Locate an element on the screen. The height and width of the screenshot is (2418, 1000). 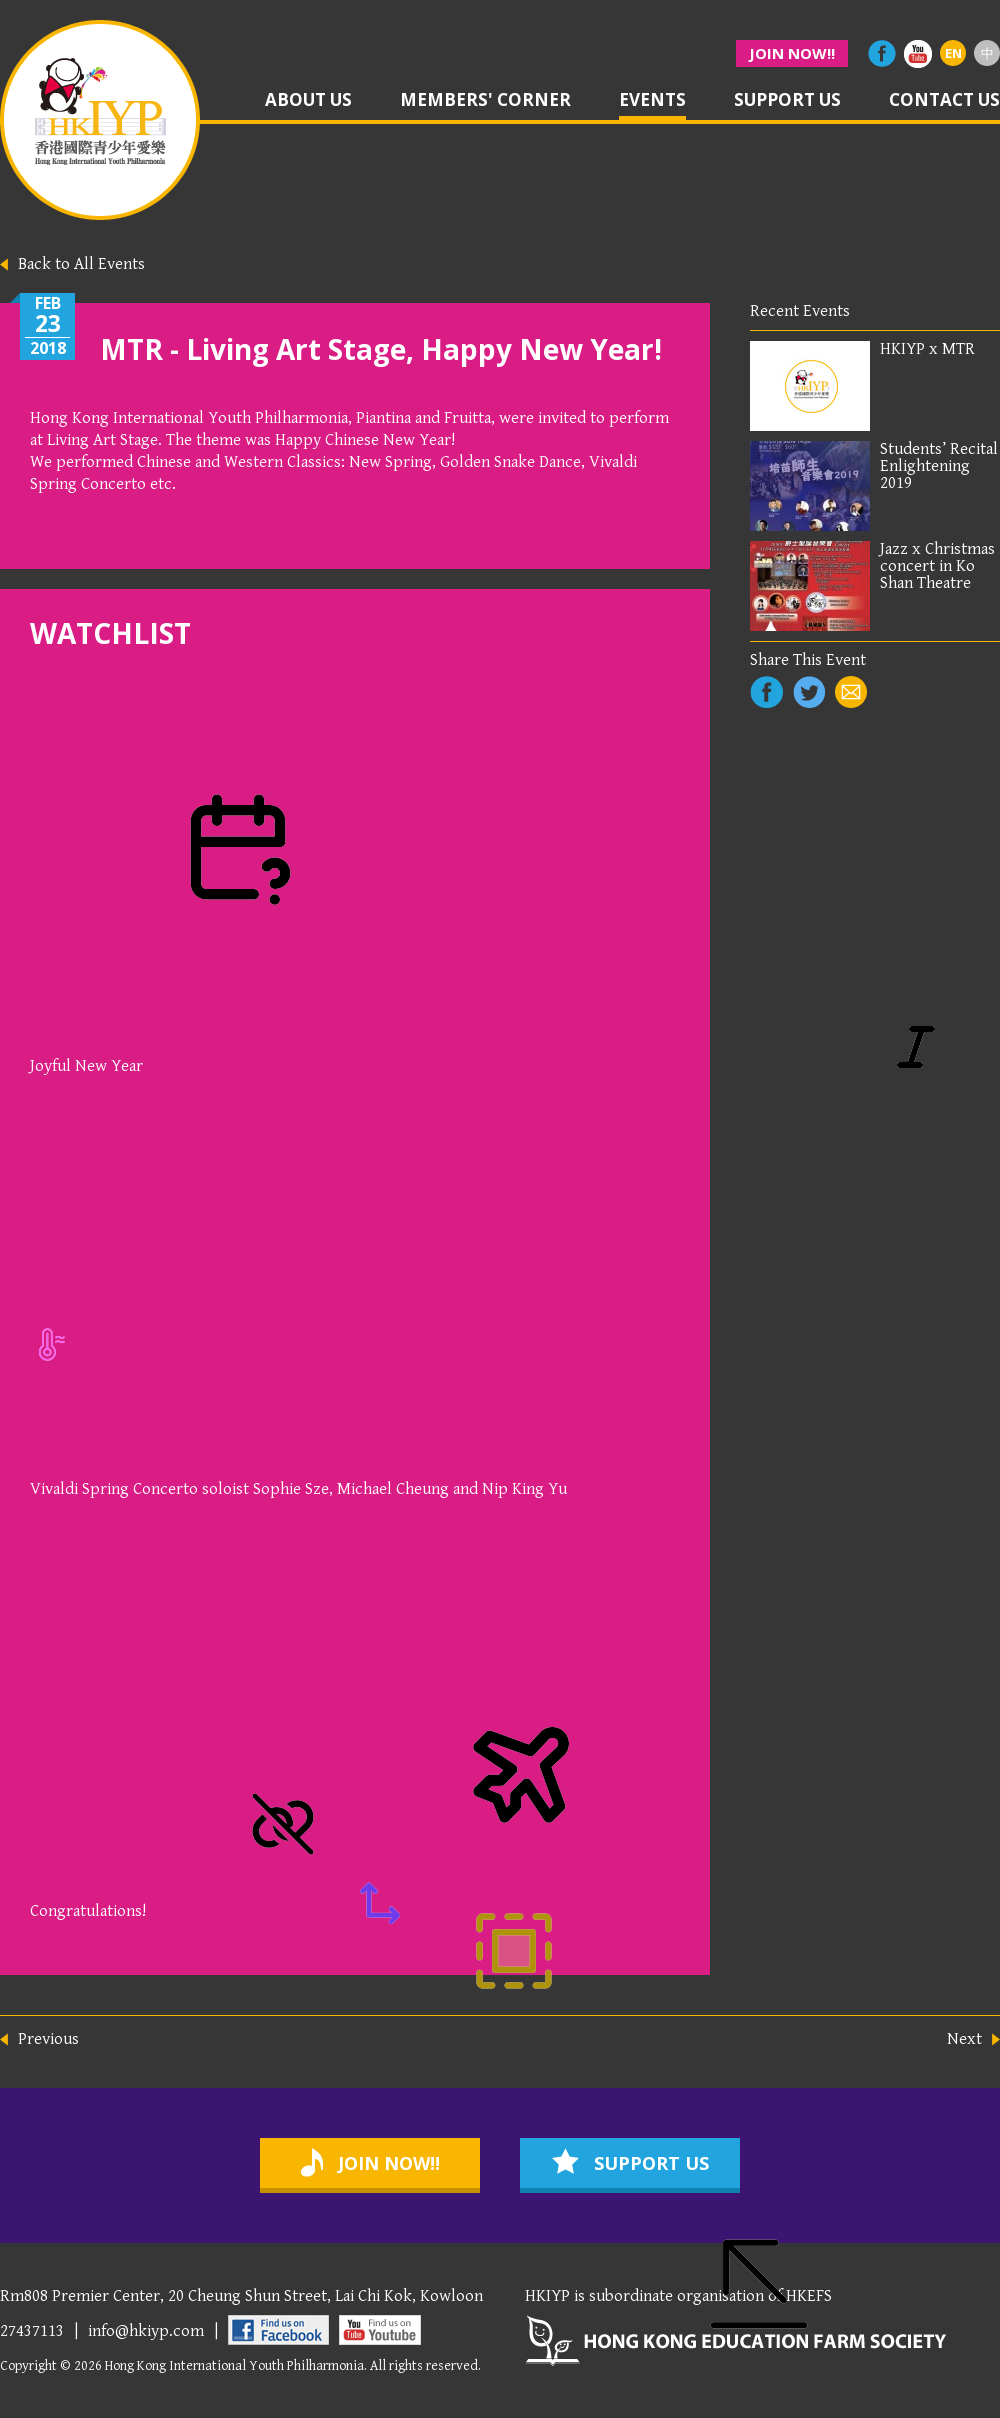
apply italic formatting to selected text is located at coordinates (916, 1047).